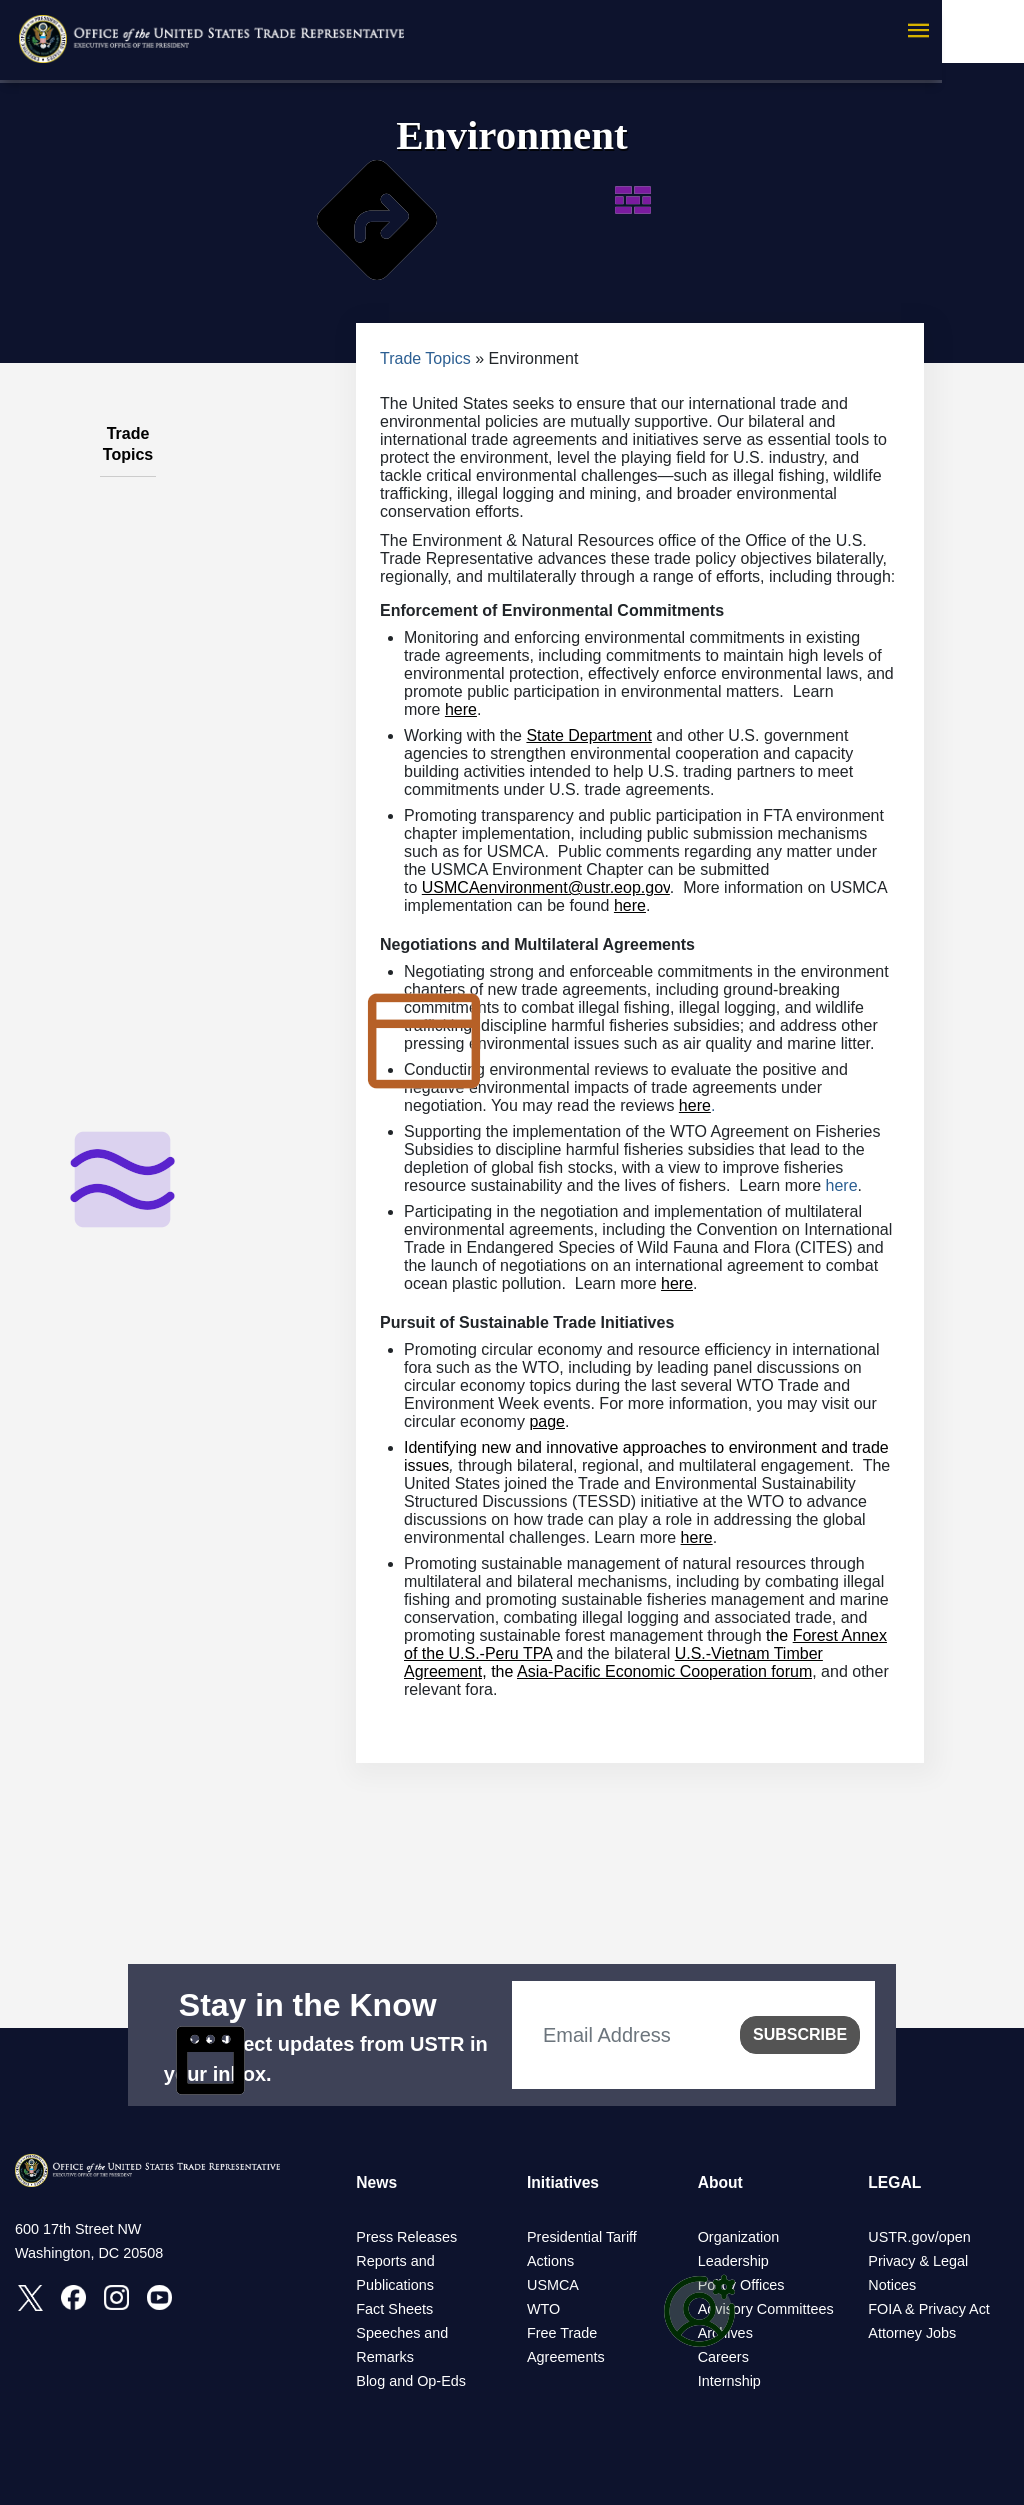 This screenshot has width=1024, height=2505. Describe the element at coordinates (377, 220) in the screenshot. I see `turn right navigation instruction` at that location.